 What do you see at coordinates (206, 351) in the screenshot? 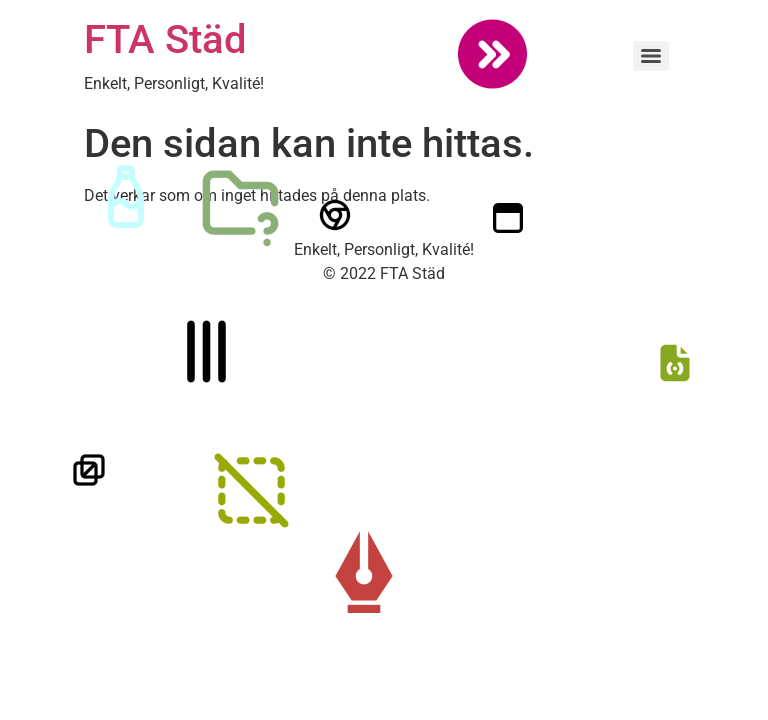
I see `indicates a count of three` at bounding box center [206, 351].